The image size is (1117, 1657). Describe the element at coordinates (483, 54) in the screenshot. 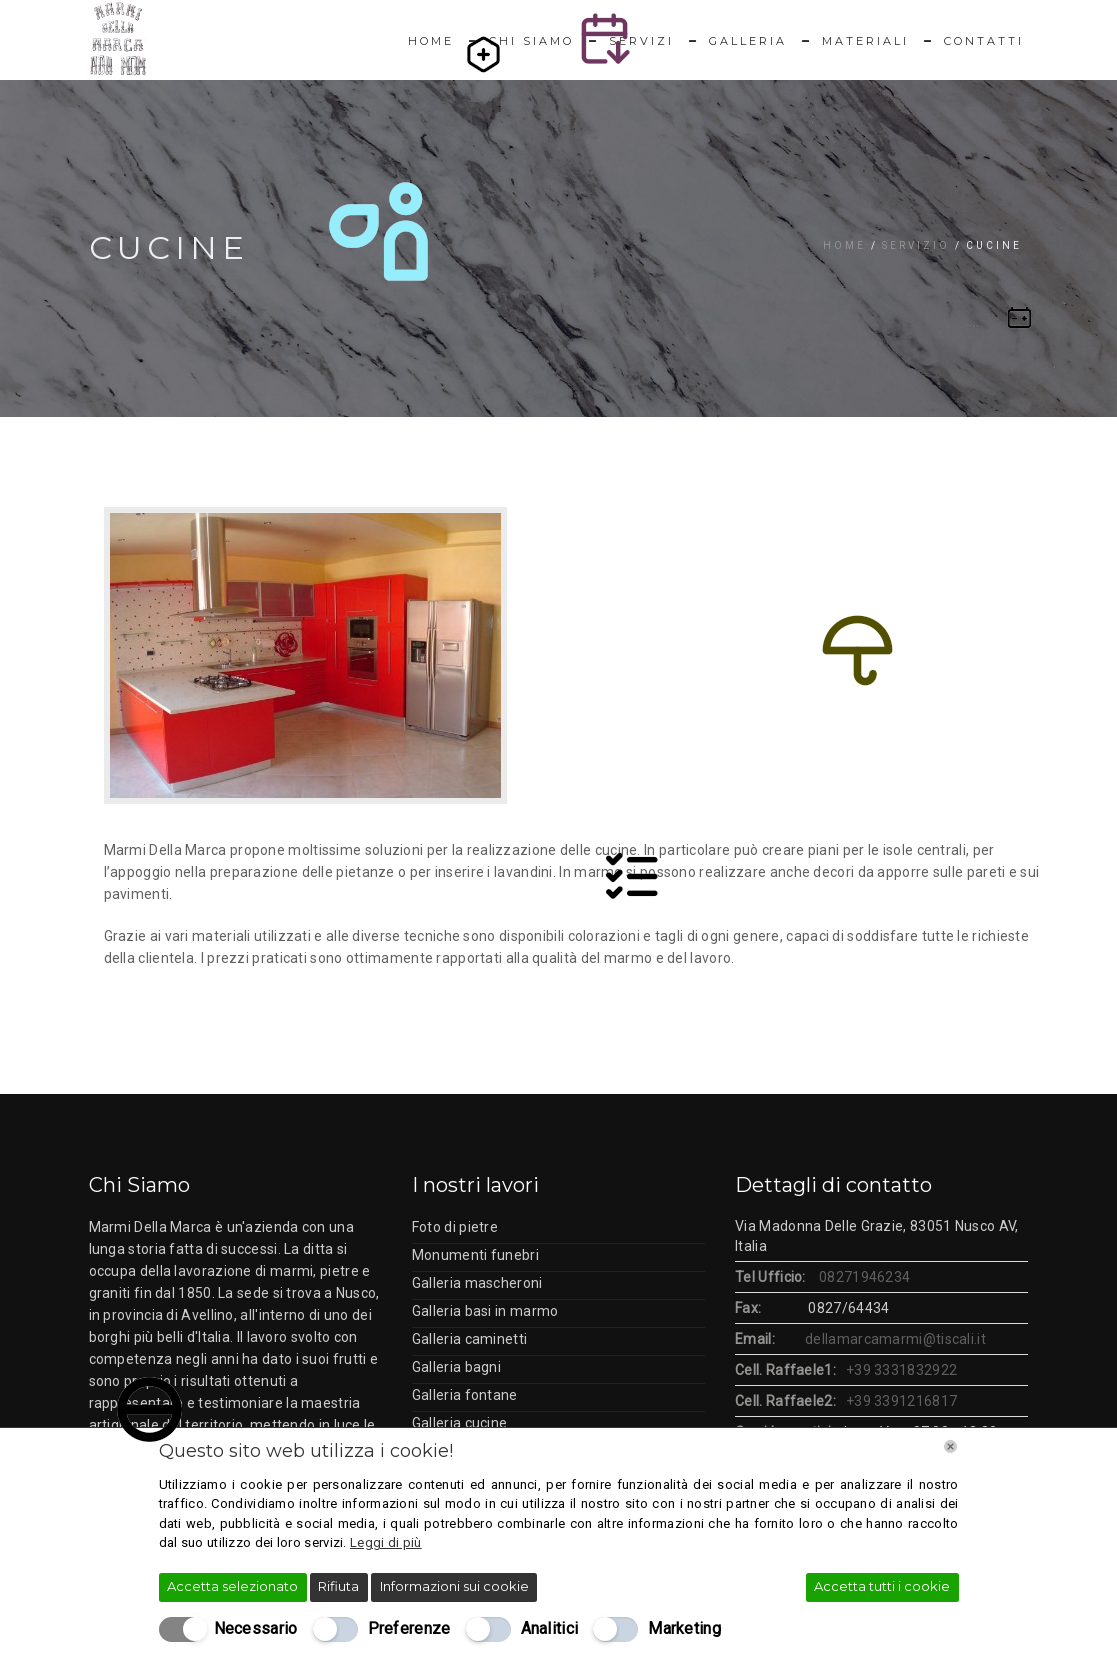

I see `add a new module or component` at that location.